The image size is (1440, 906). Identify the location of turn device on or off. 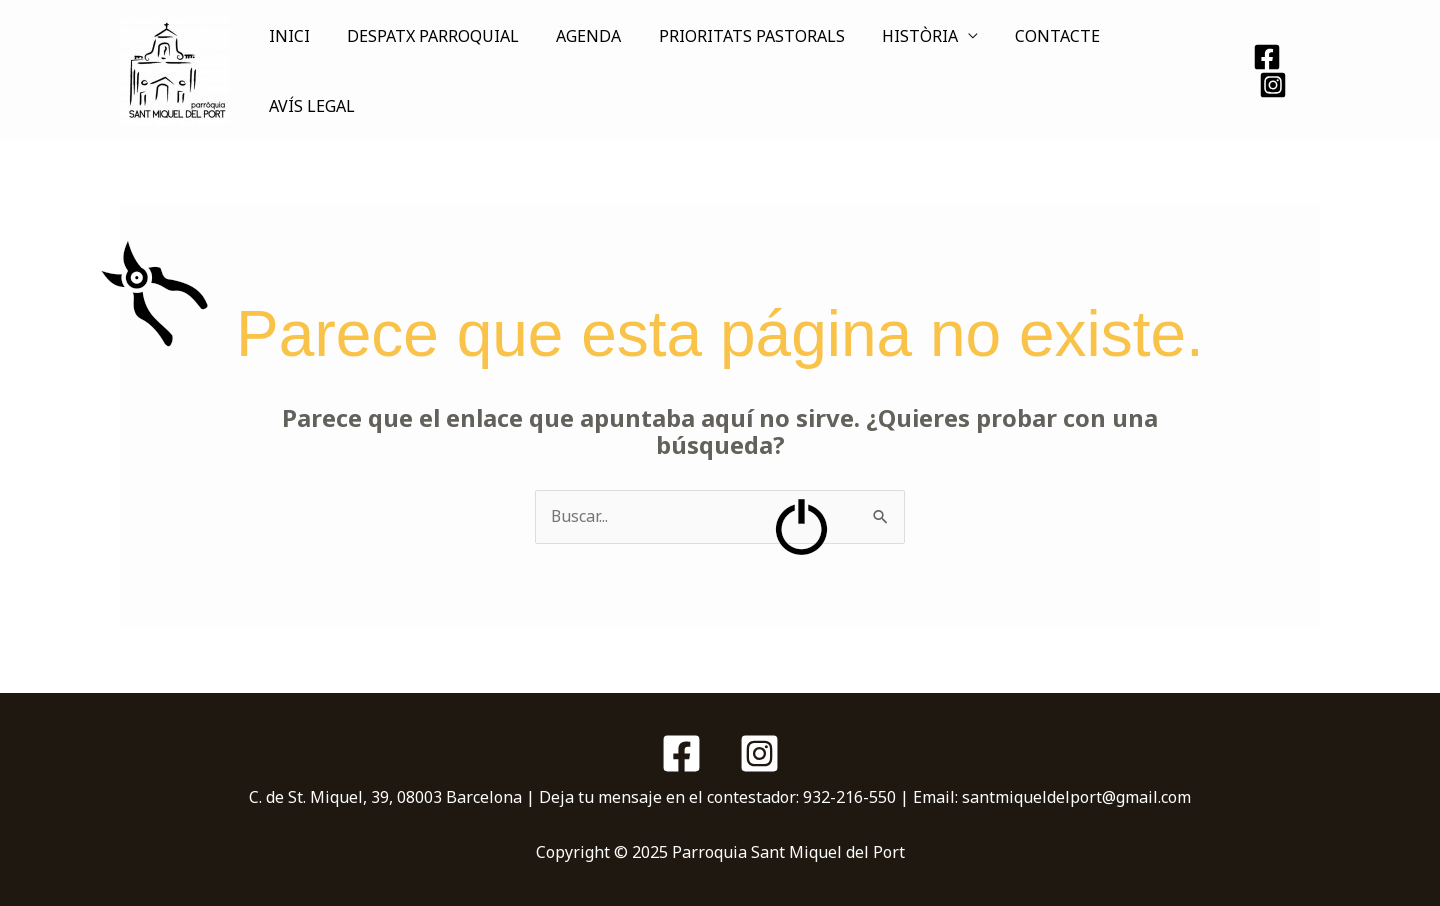
(801, 526).